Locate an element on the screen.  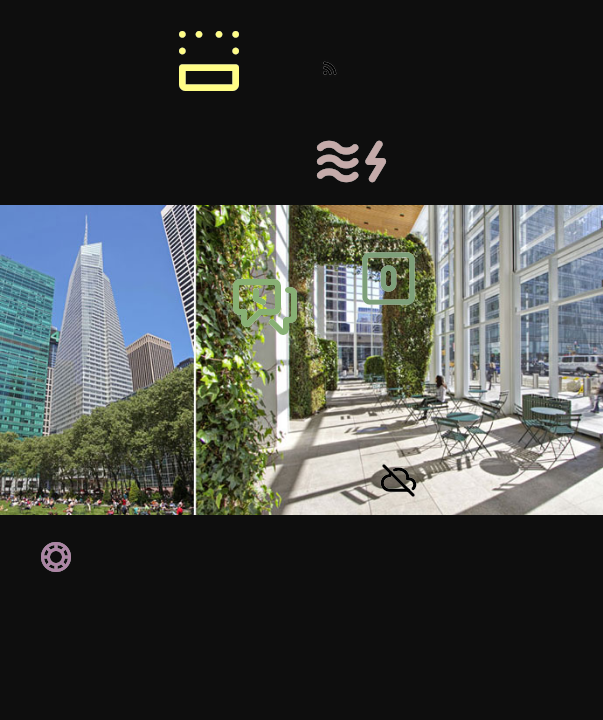
cloud sync or storage is unavailable is located at coordinates (398, 480).